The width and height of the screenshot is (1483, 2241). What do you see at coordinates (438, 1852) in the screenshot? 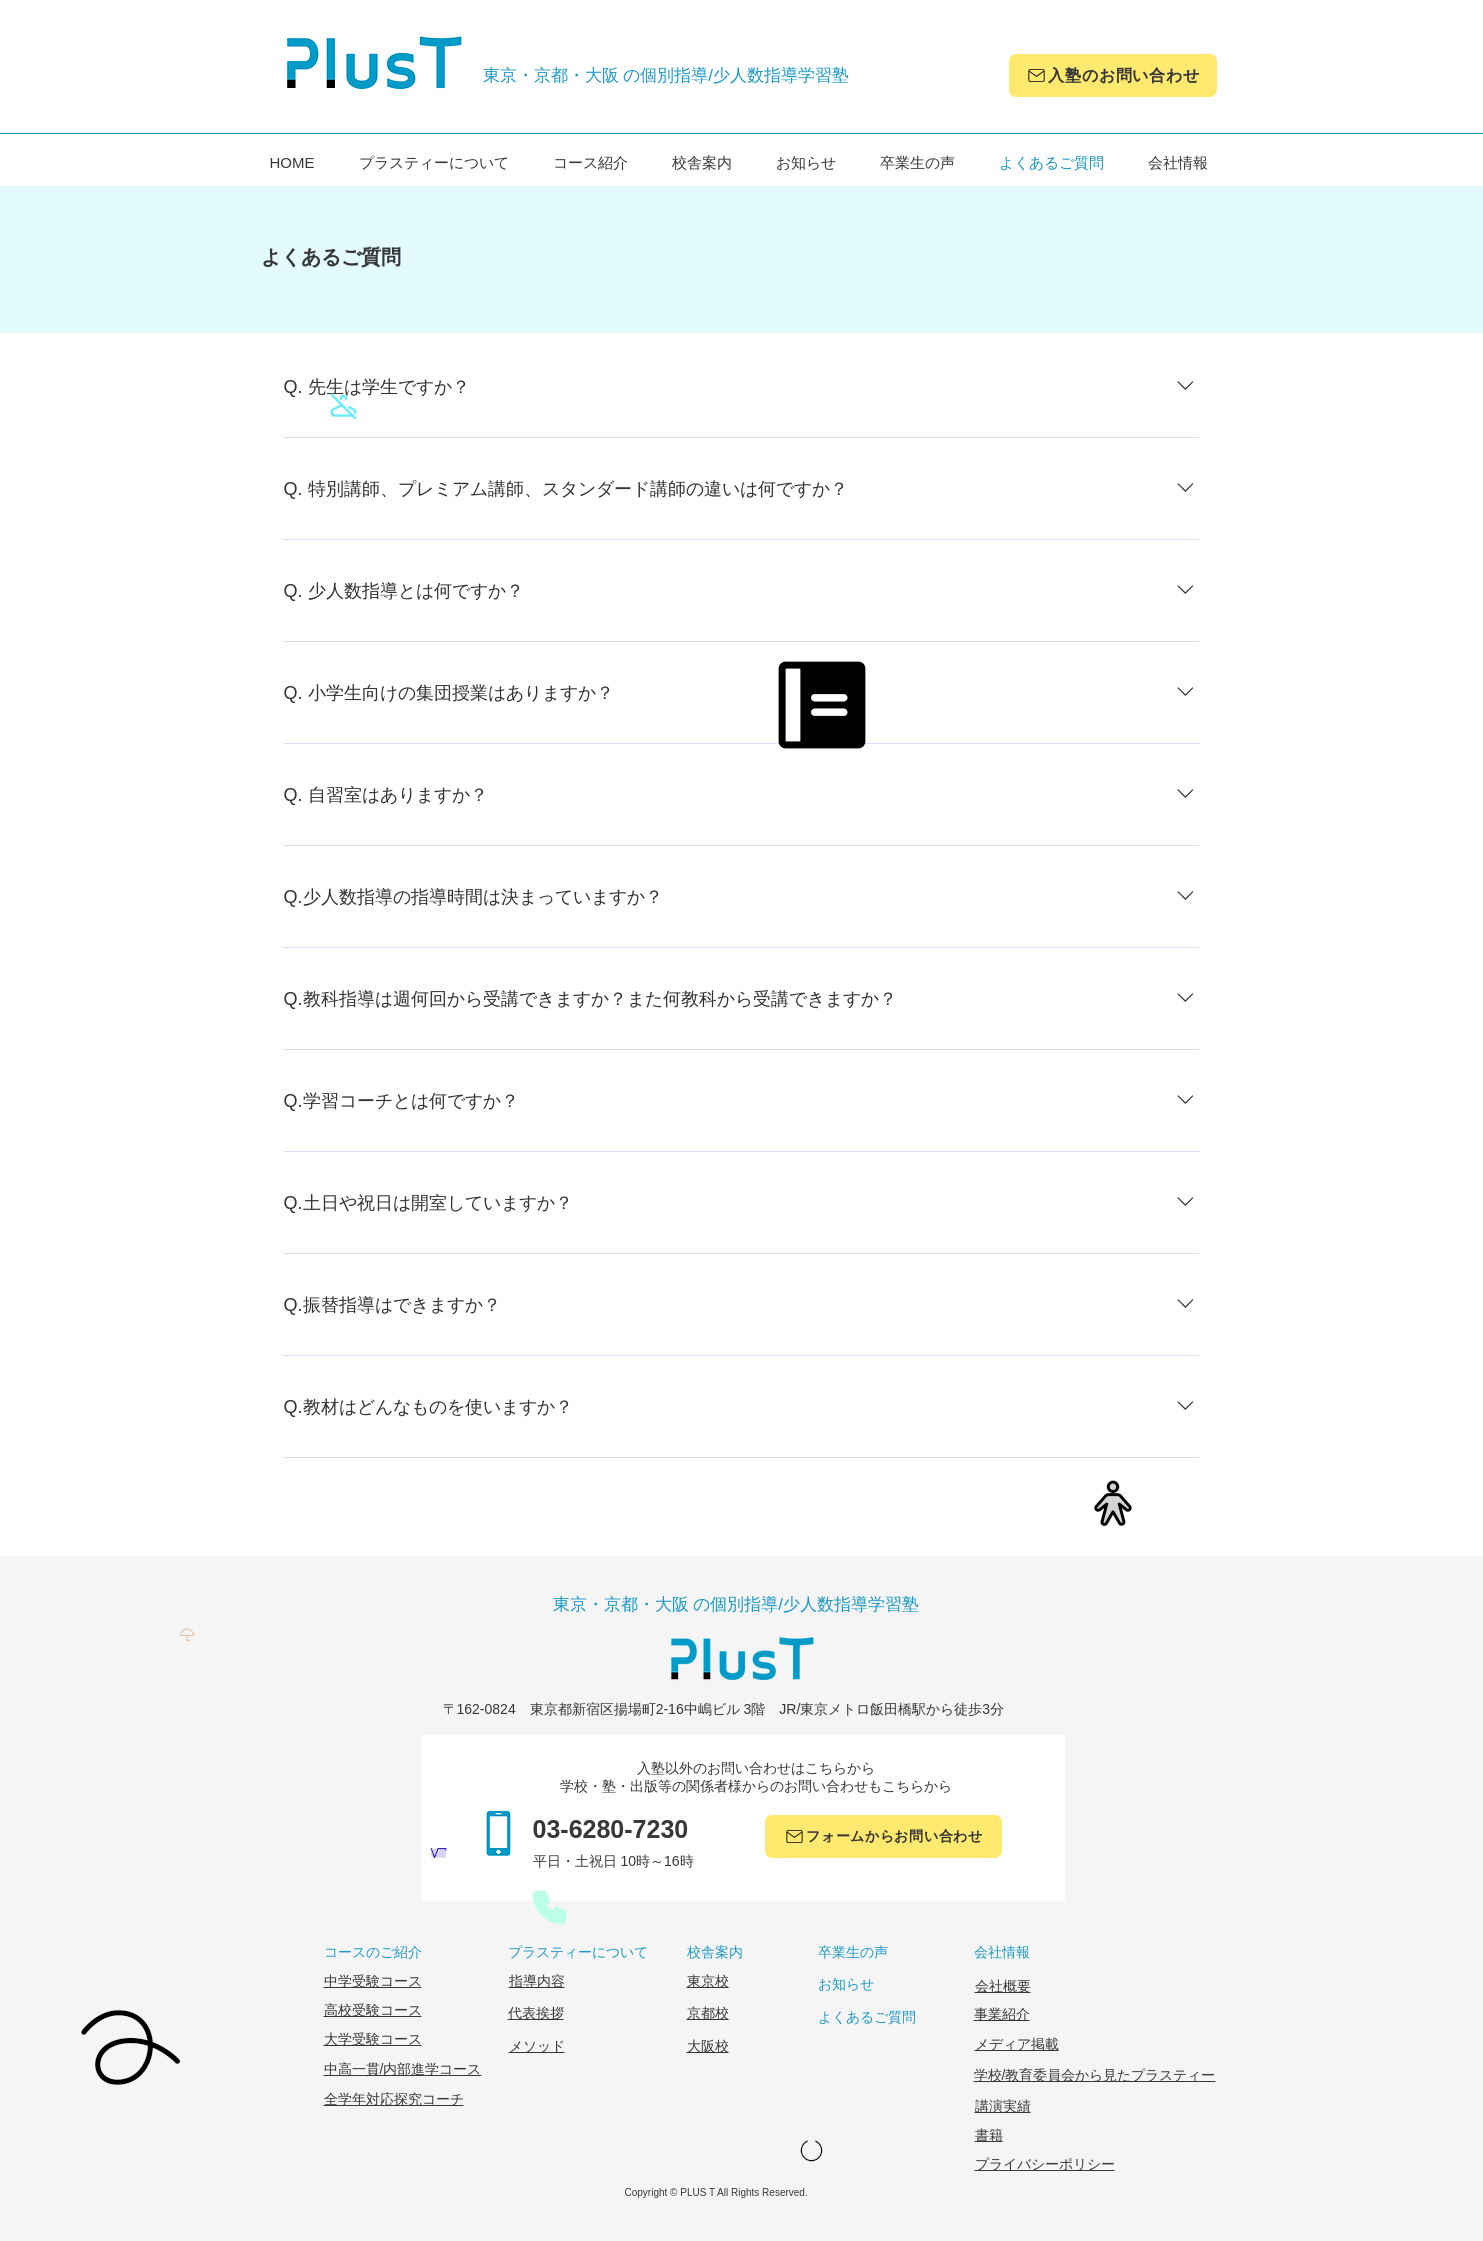
I see `calculate square root` at bounding box center [438, 1852].